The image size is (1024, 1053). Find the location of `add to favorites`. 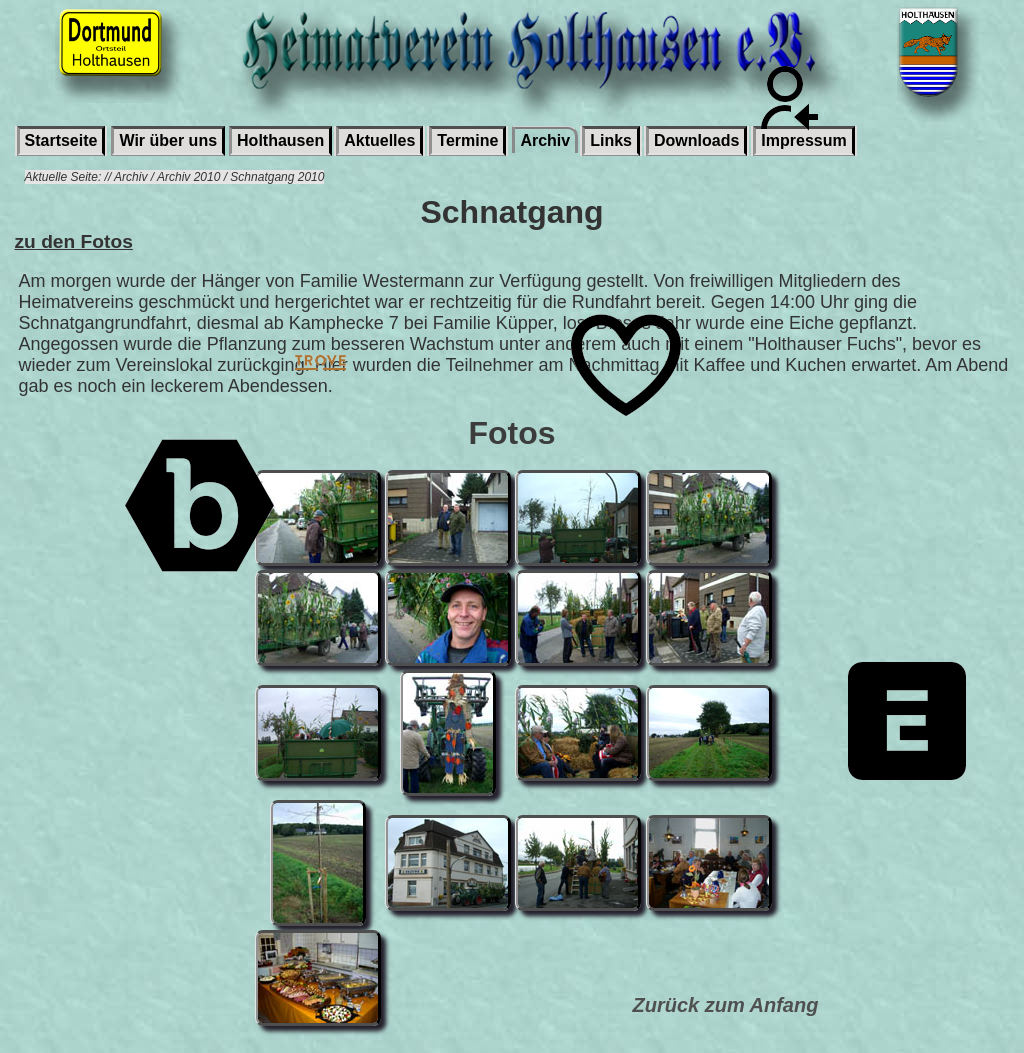

add to favorites is located at coordinates (626, 364).